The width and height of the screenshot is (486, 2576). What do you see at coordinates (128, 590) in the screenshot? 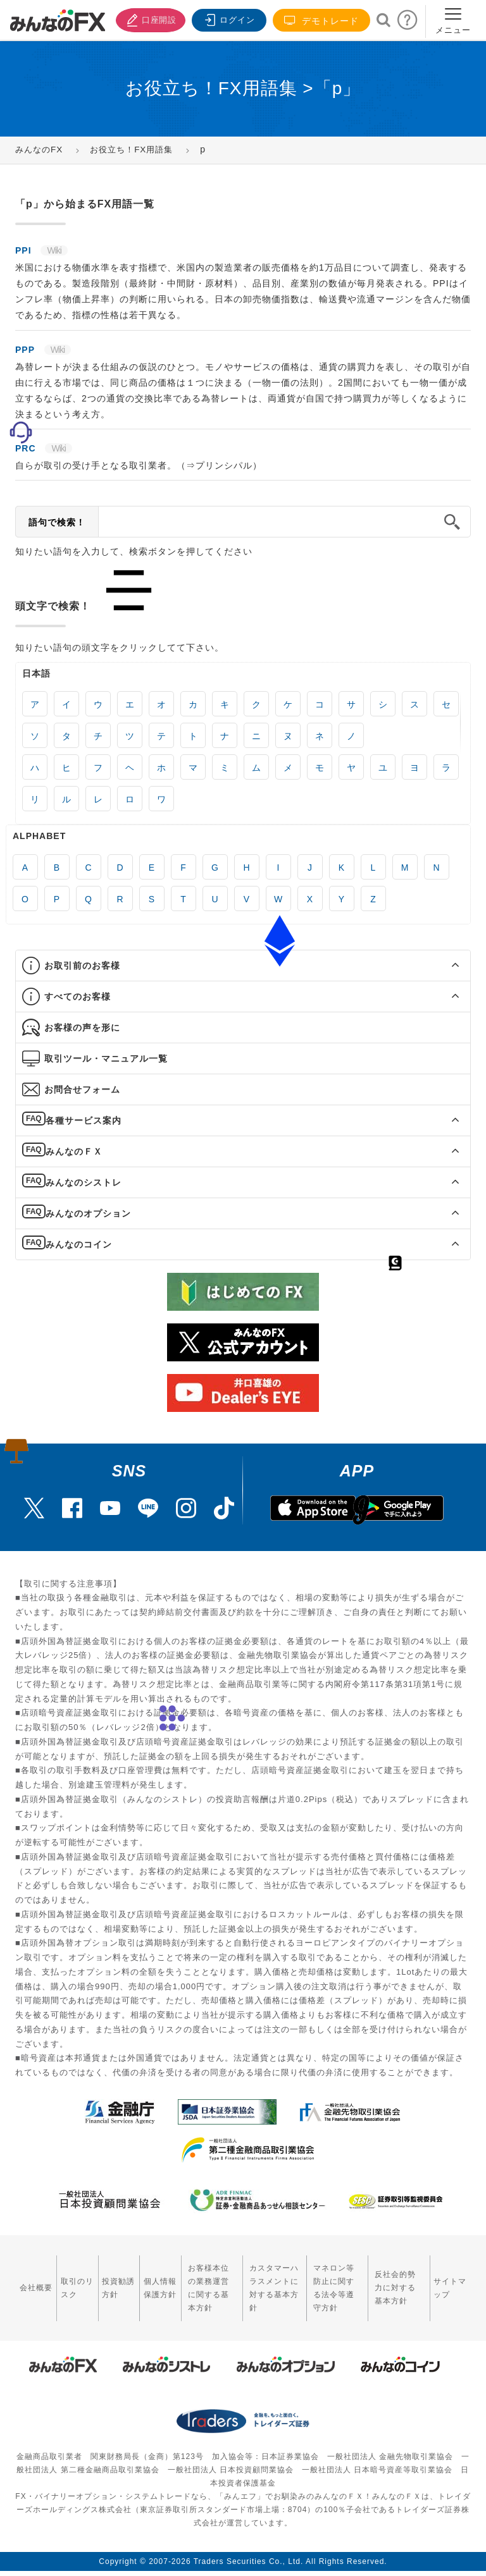
I see `open navigation menu` at bounding box center [128, 590].